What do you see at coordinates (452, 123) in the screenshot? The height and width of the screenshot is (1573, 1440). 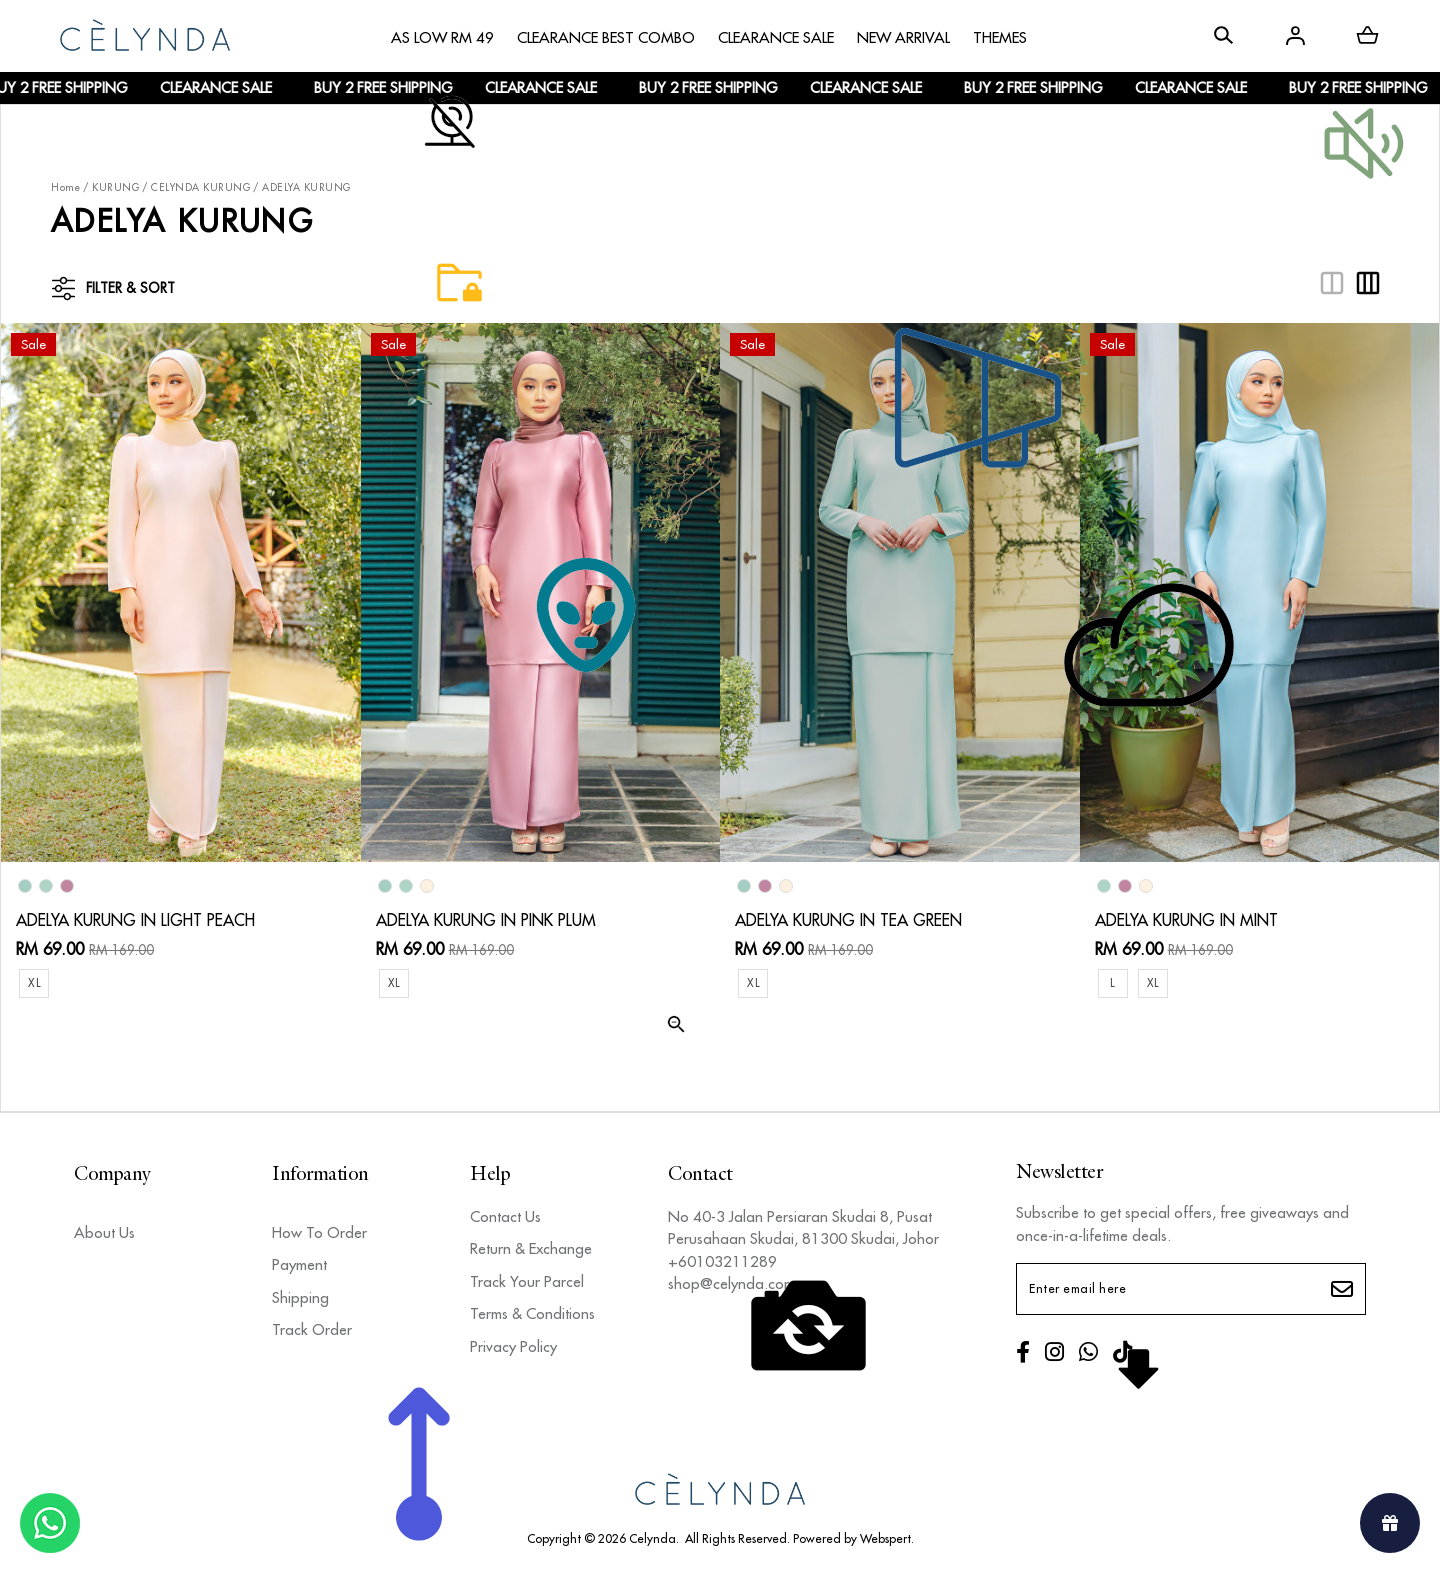 I see `camera is disabled or blocked` at bounding box center [452, 123].